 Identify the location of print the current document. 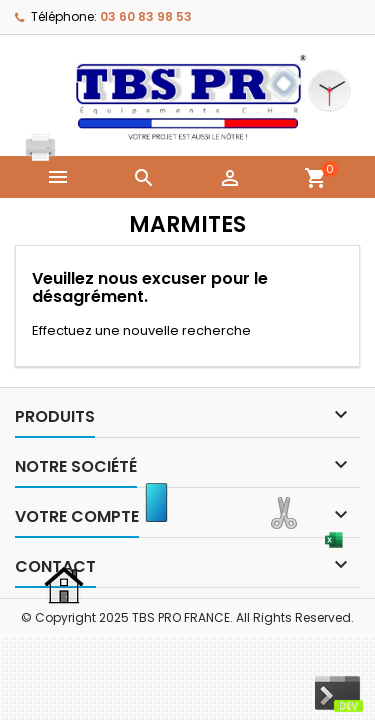
(40, 147).